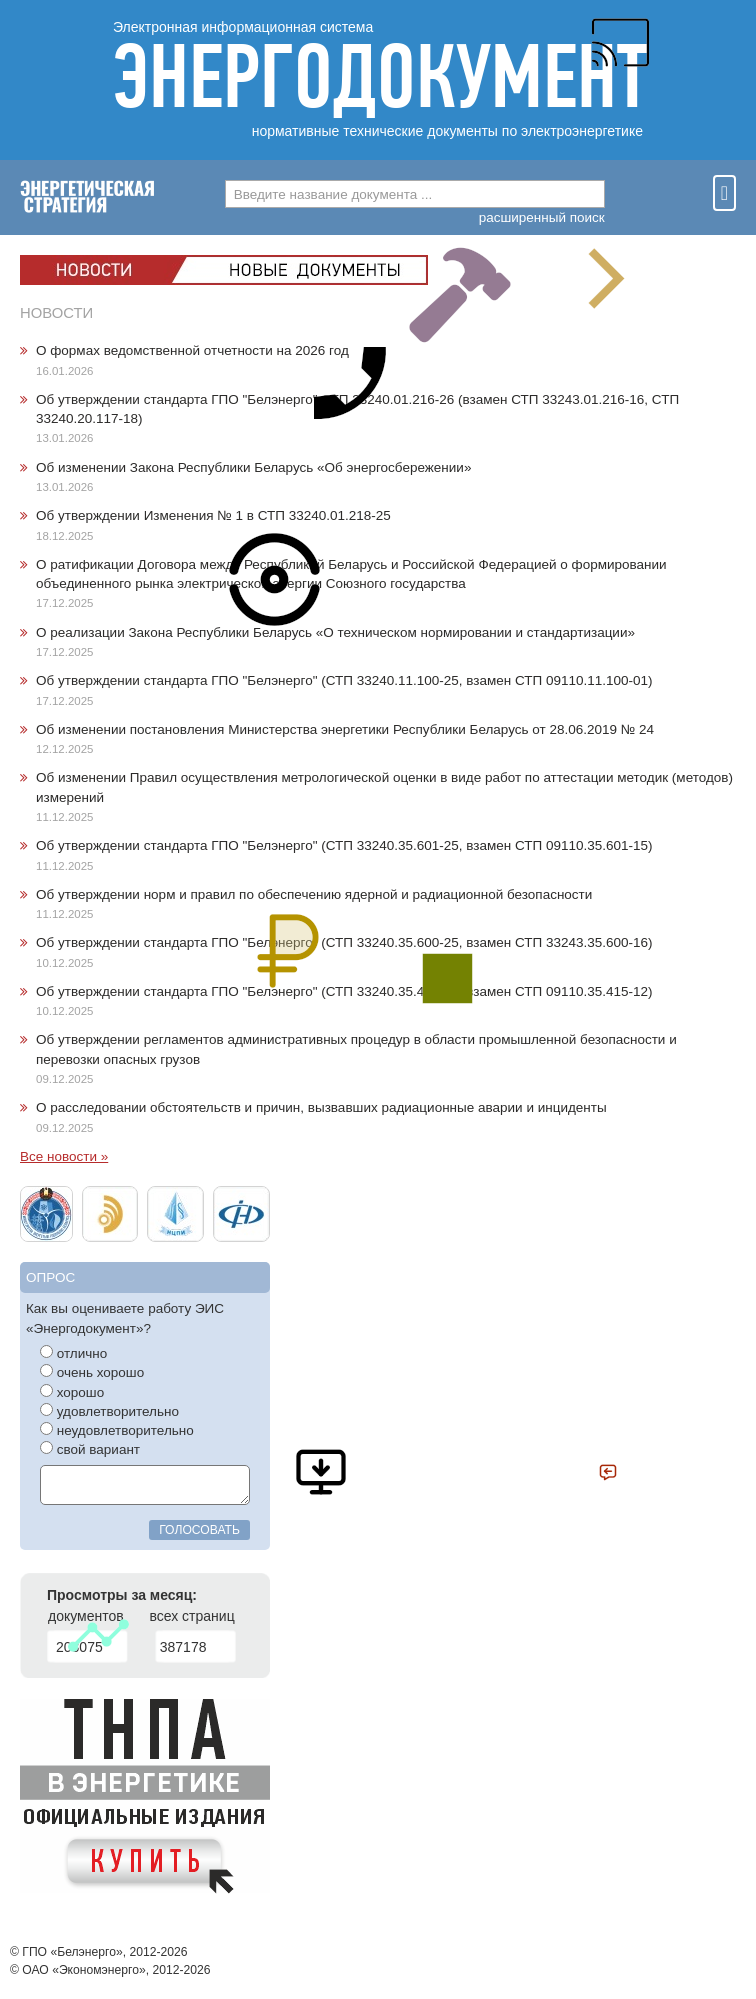  Describe the element at coordinates (274, 579) in the screenshot. I see `adjust level or alignment settings` at that location.